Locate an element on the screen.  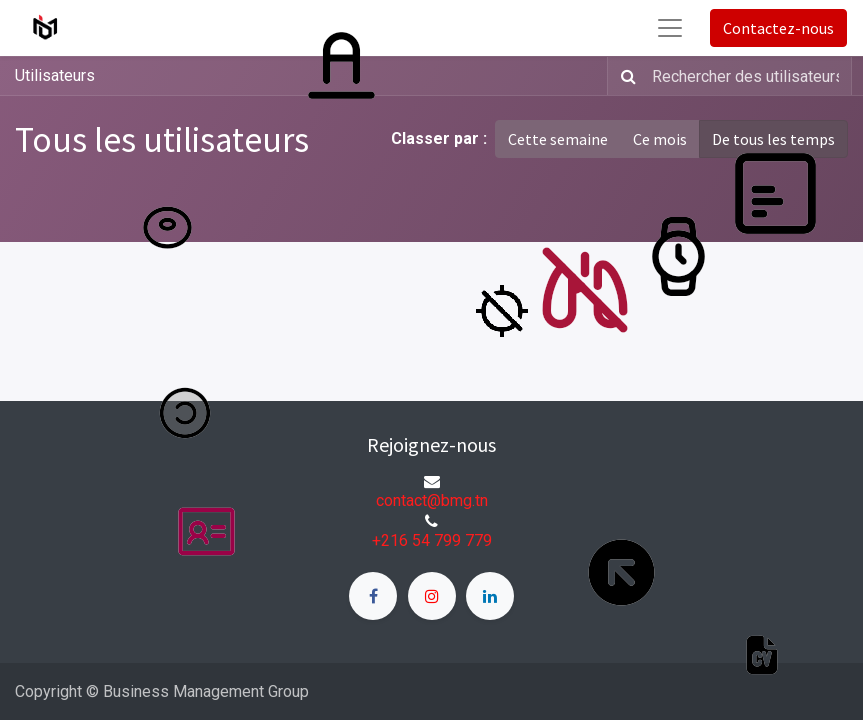
view profile or account information is located at coordinates (206, 531).